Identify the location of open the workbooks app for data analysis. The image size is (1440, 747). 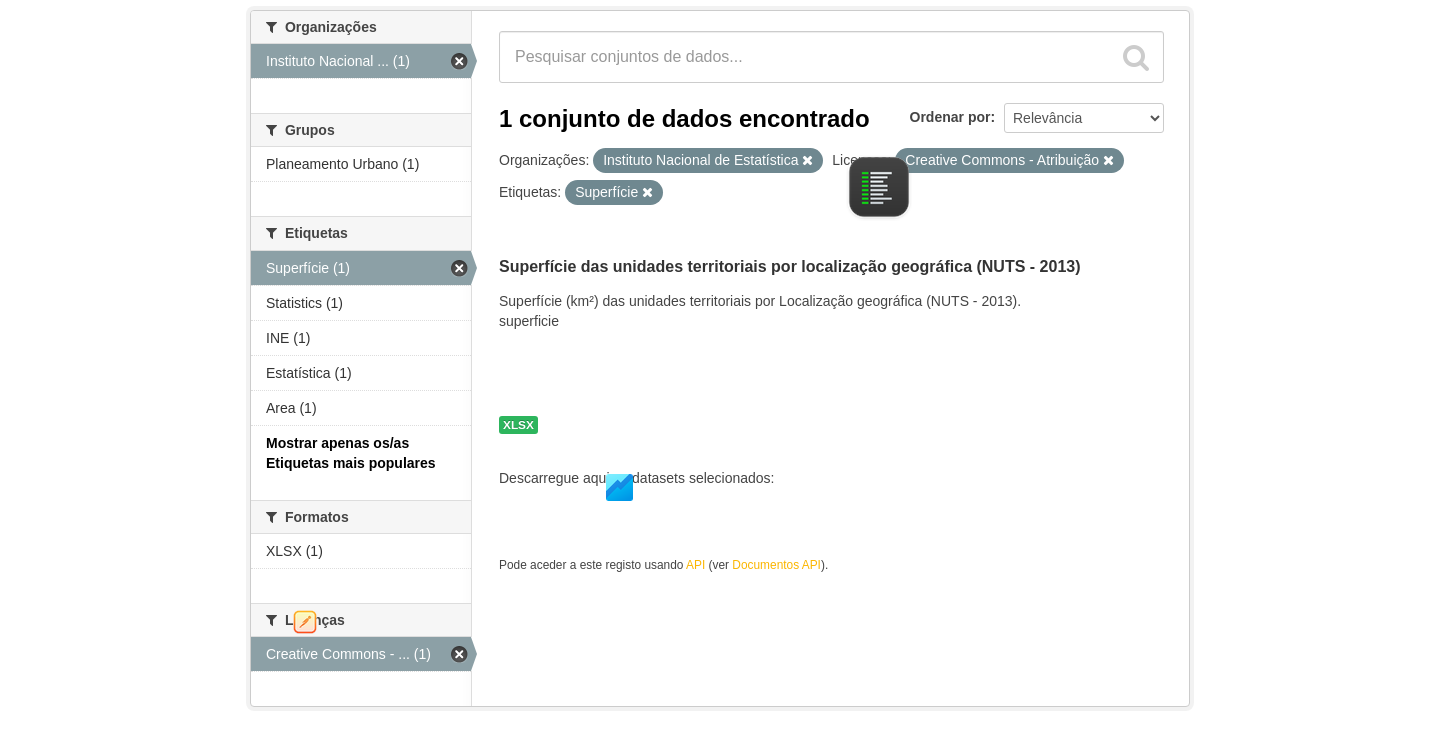
(619, 487).